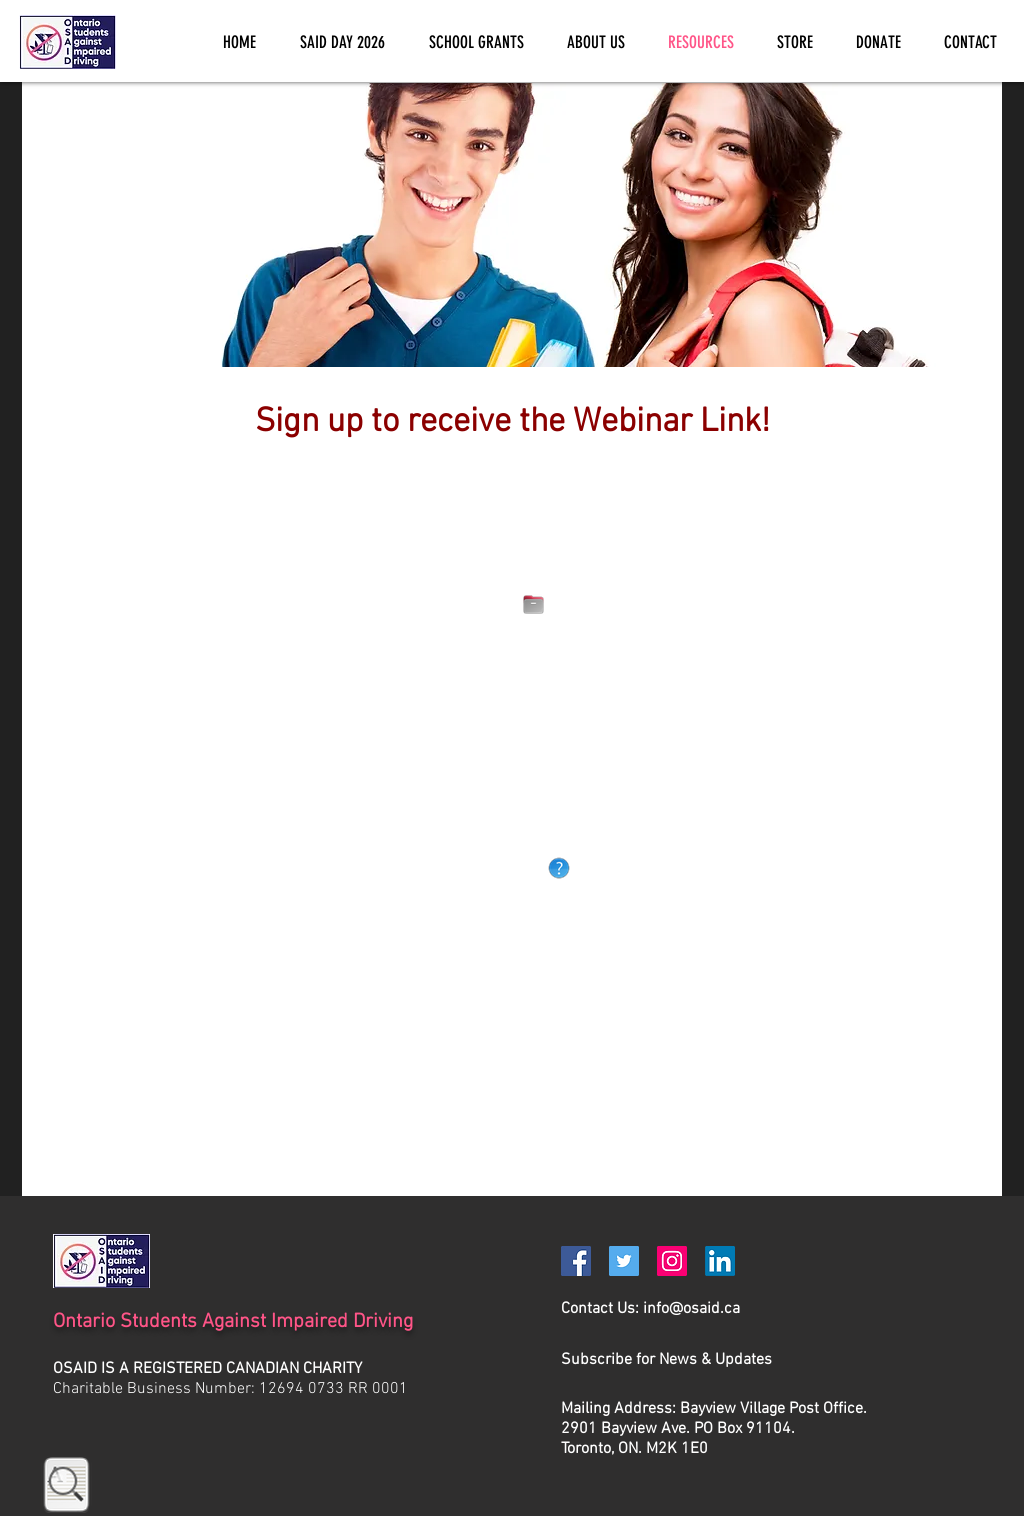  What do you see at coordinates (533, 604) in the screenshot?
I see `open the file manager application` at bounding box center [533, 604].